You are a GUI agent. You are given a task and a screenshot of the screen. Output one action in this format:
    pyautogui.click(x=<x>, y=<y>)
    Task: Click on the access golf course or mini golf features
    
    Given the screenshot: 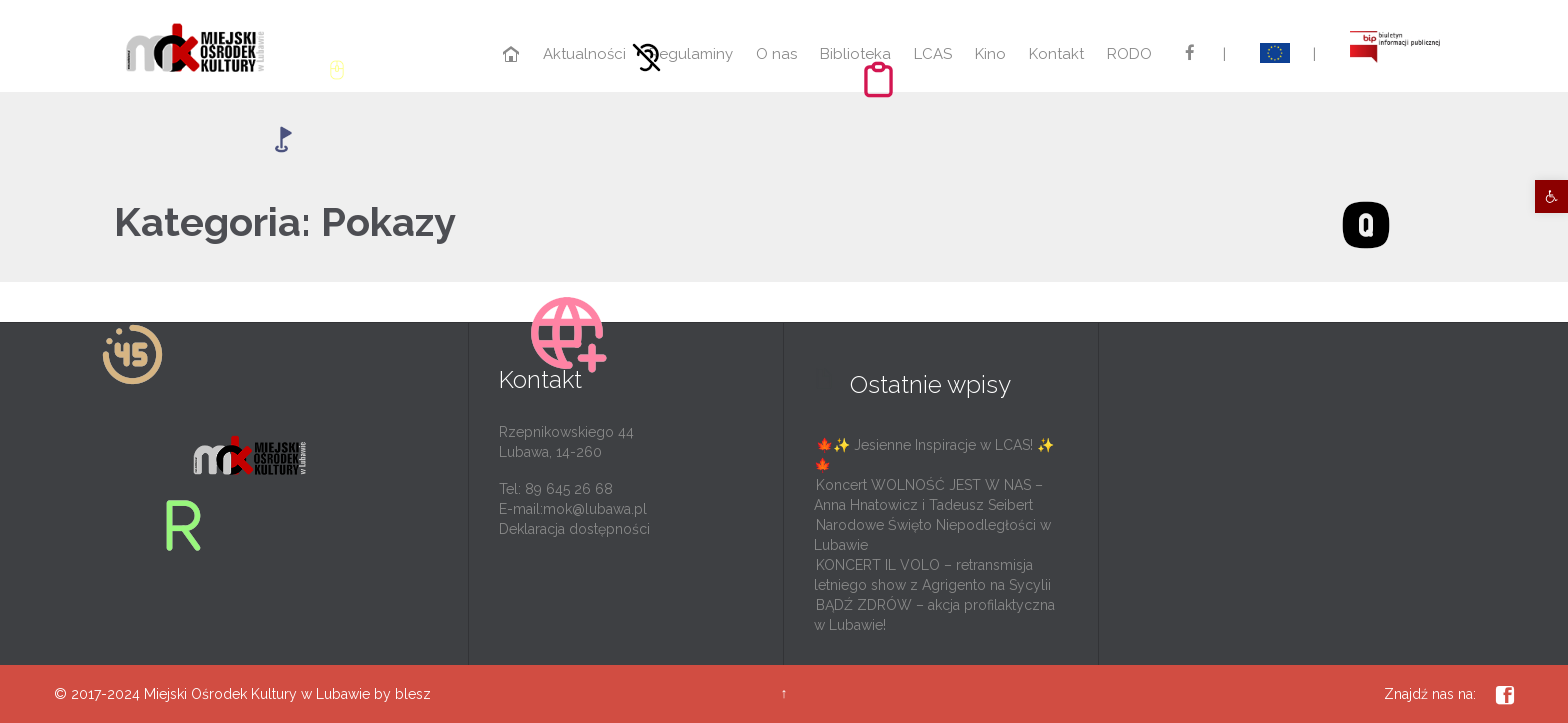 What is the action you would take?
    pyautogui.click(x=281, y=139)
    